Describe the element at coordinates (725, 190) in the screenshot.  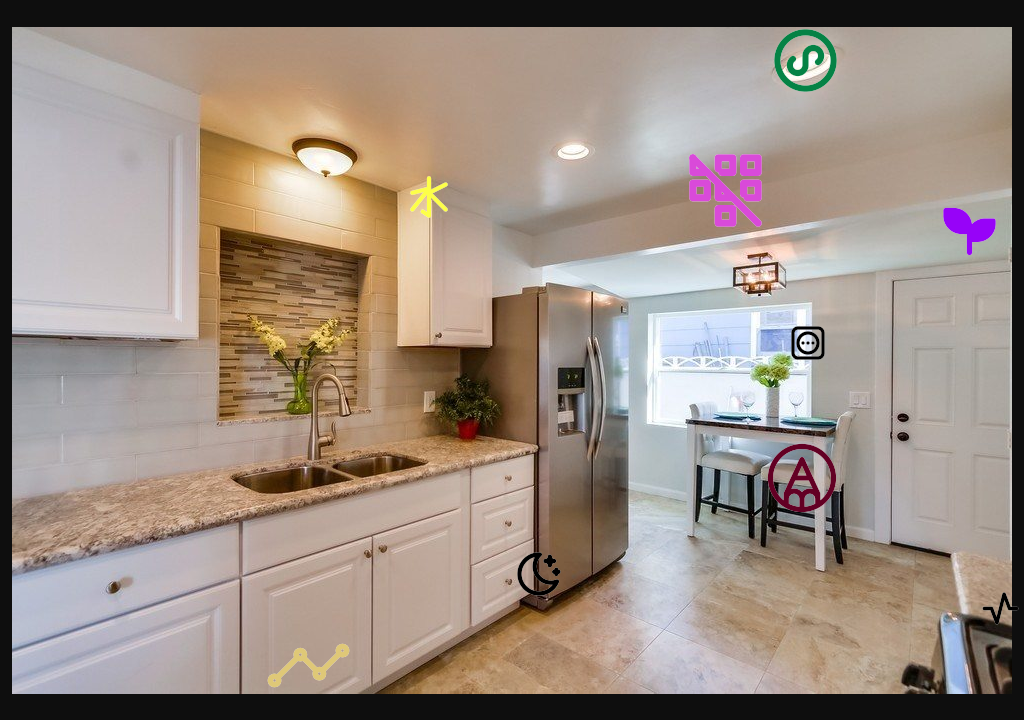
I see `dialpad is currently disabled` at that location.